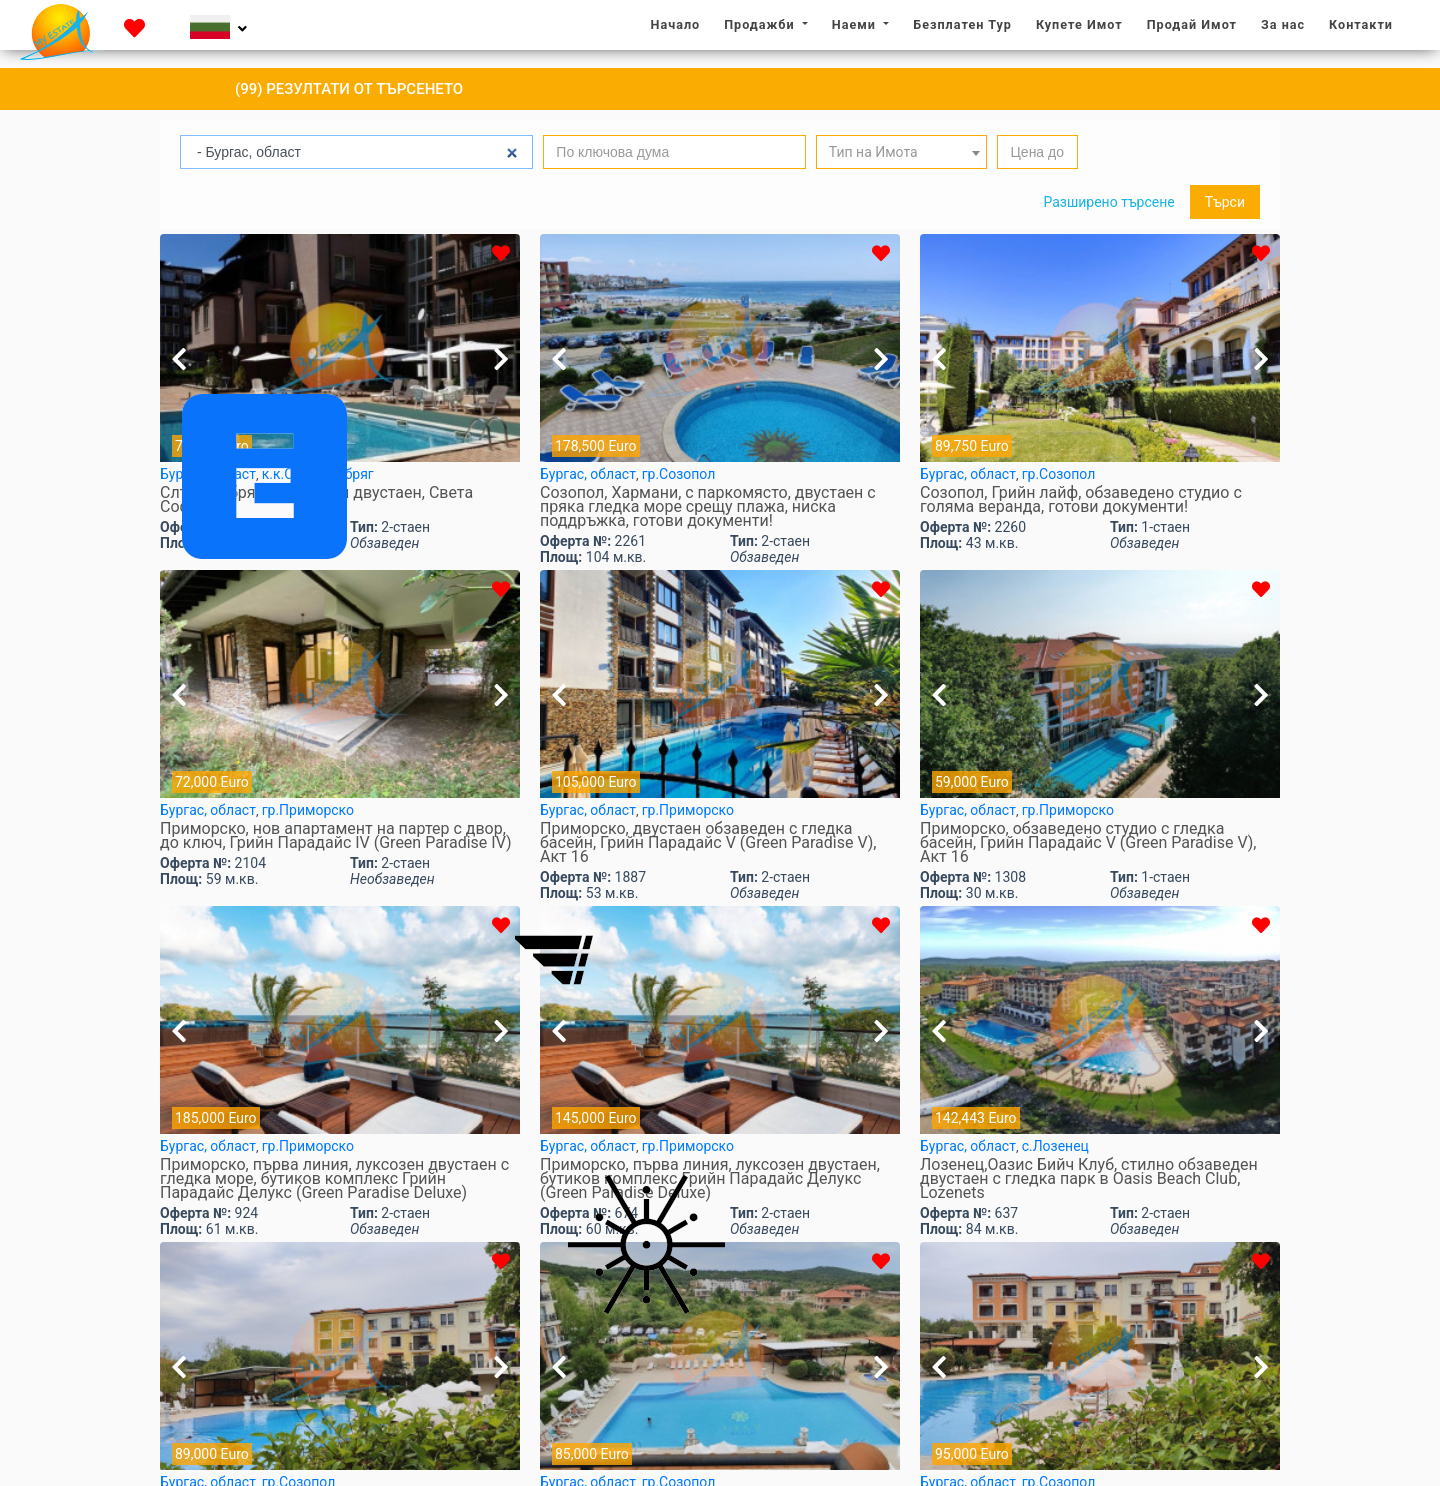 This screenshot has width=1440, height=1486. What do you see at coordinates (264, 476) in the screenshot?
I see `open ERPNext application` at bounding box center [264, 476].